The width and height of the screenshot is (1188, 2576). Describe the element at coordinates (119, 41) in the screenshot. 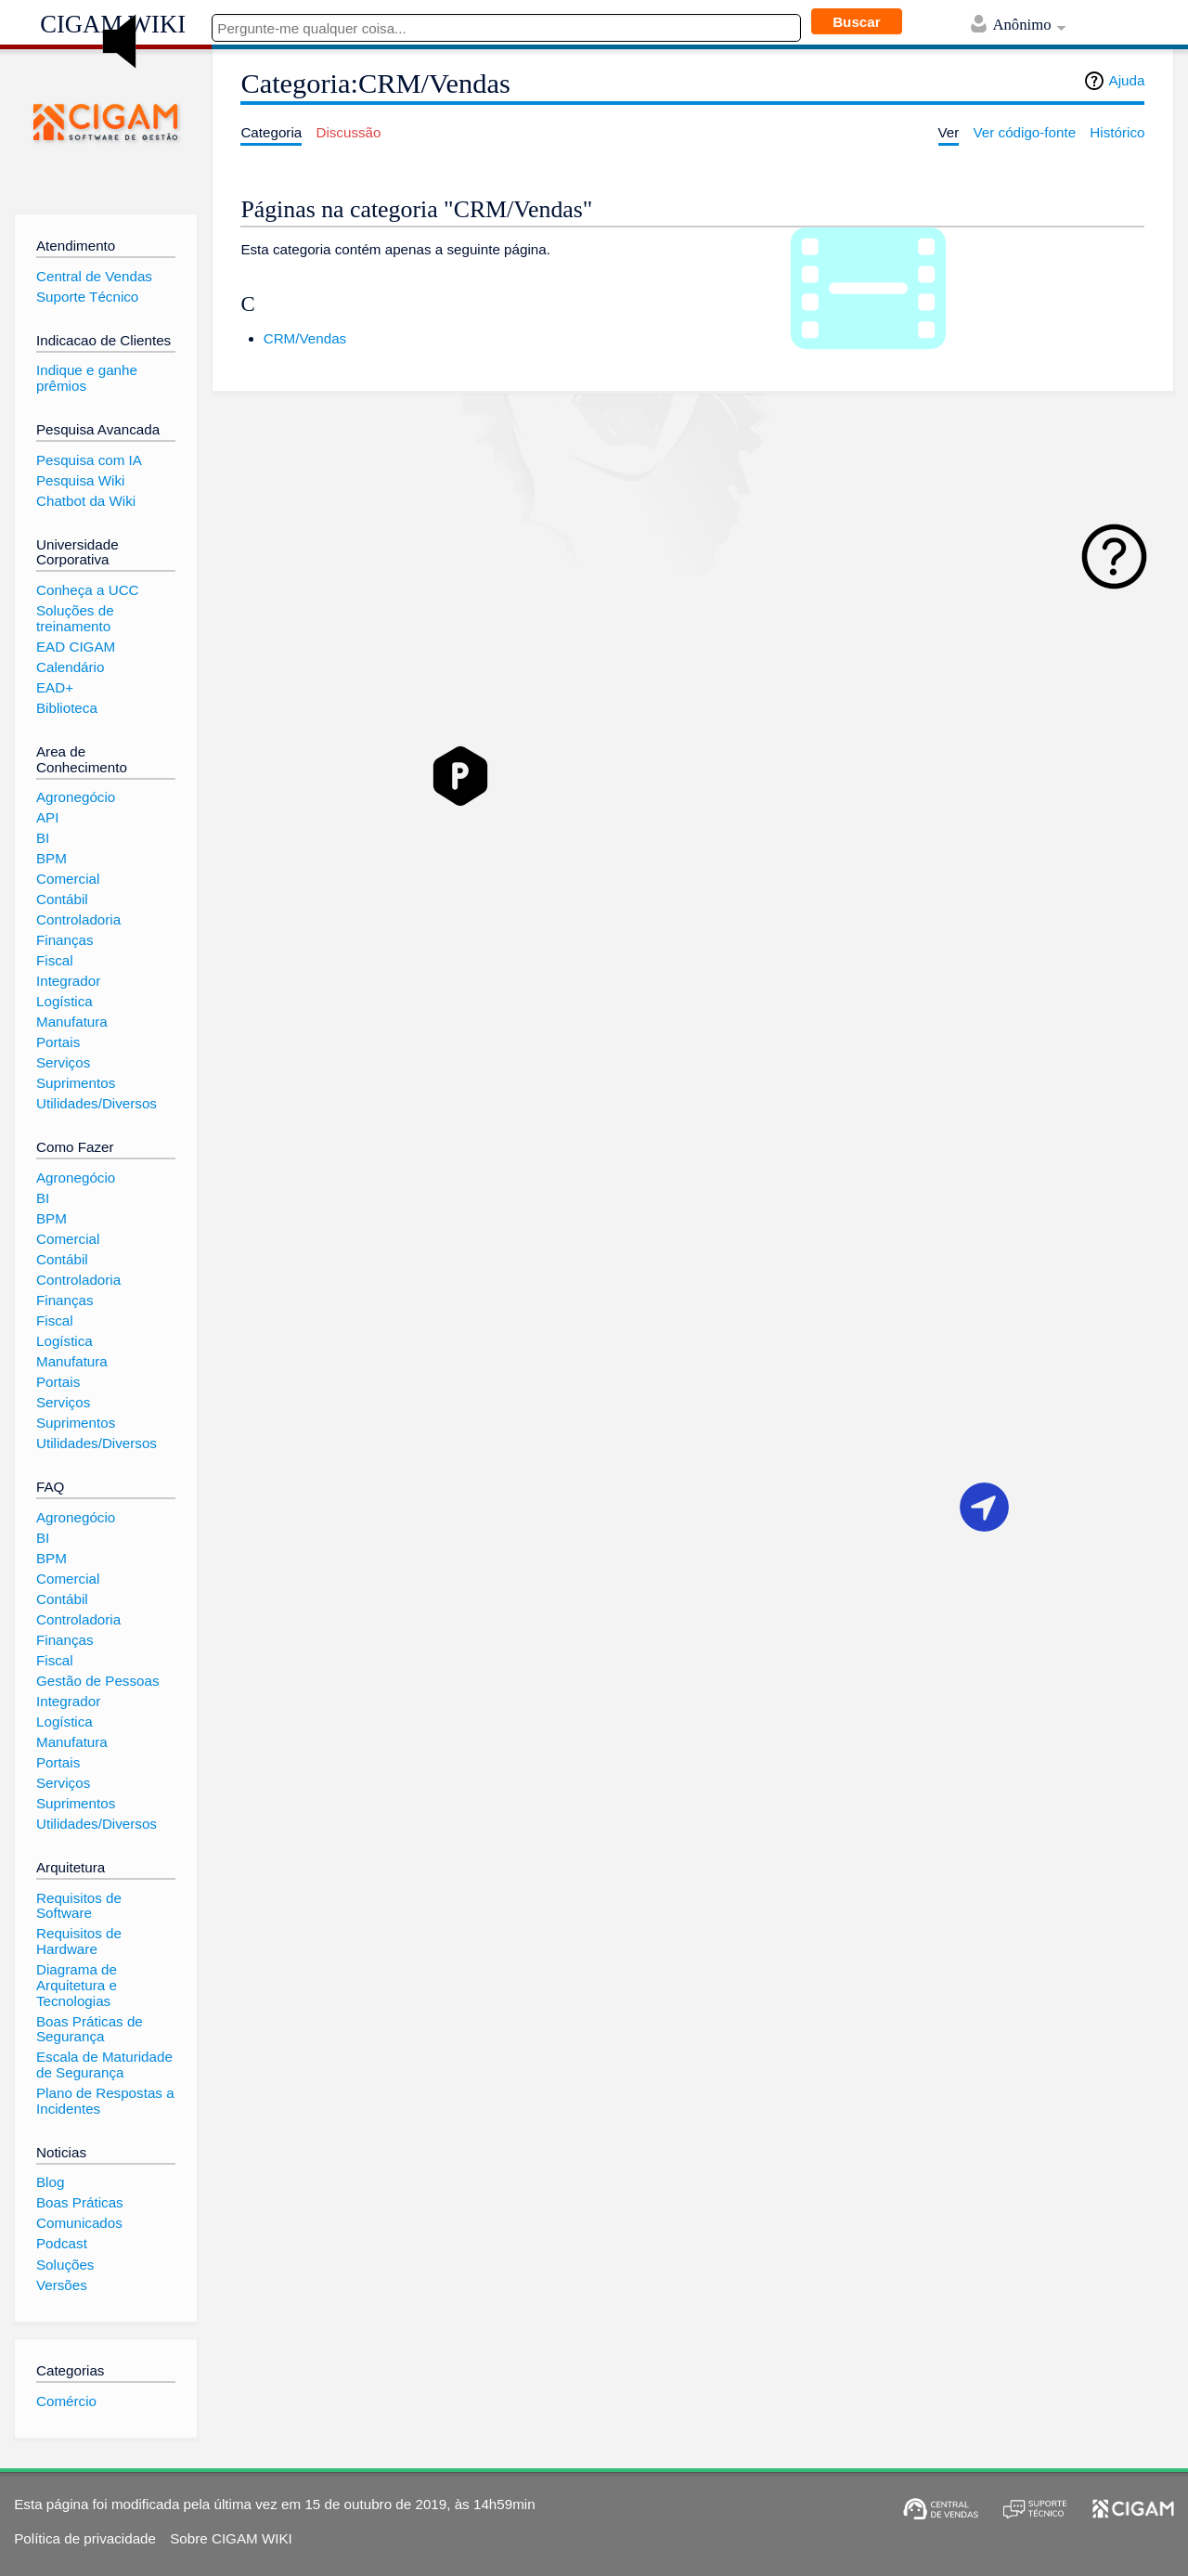

I see `mute audio or sound` at that location.